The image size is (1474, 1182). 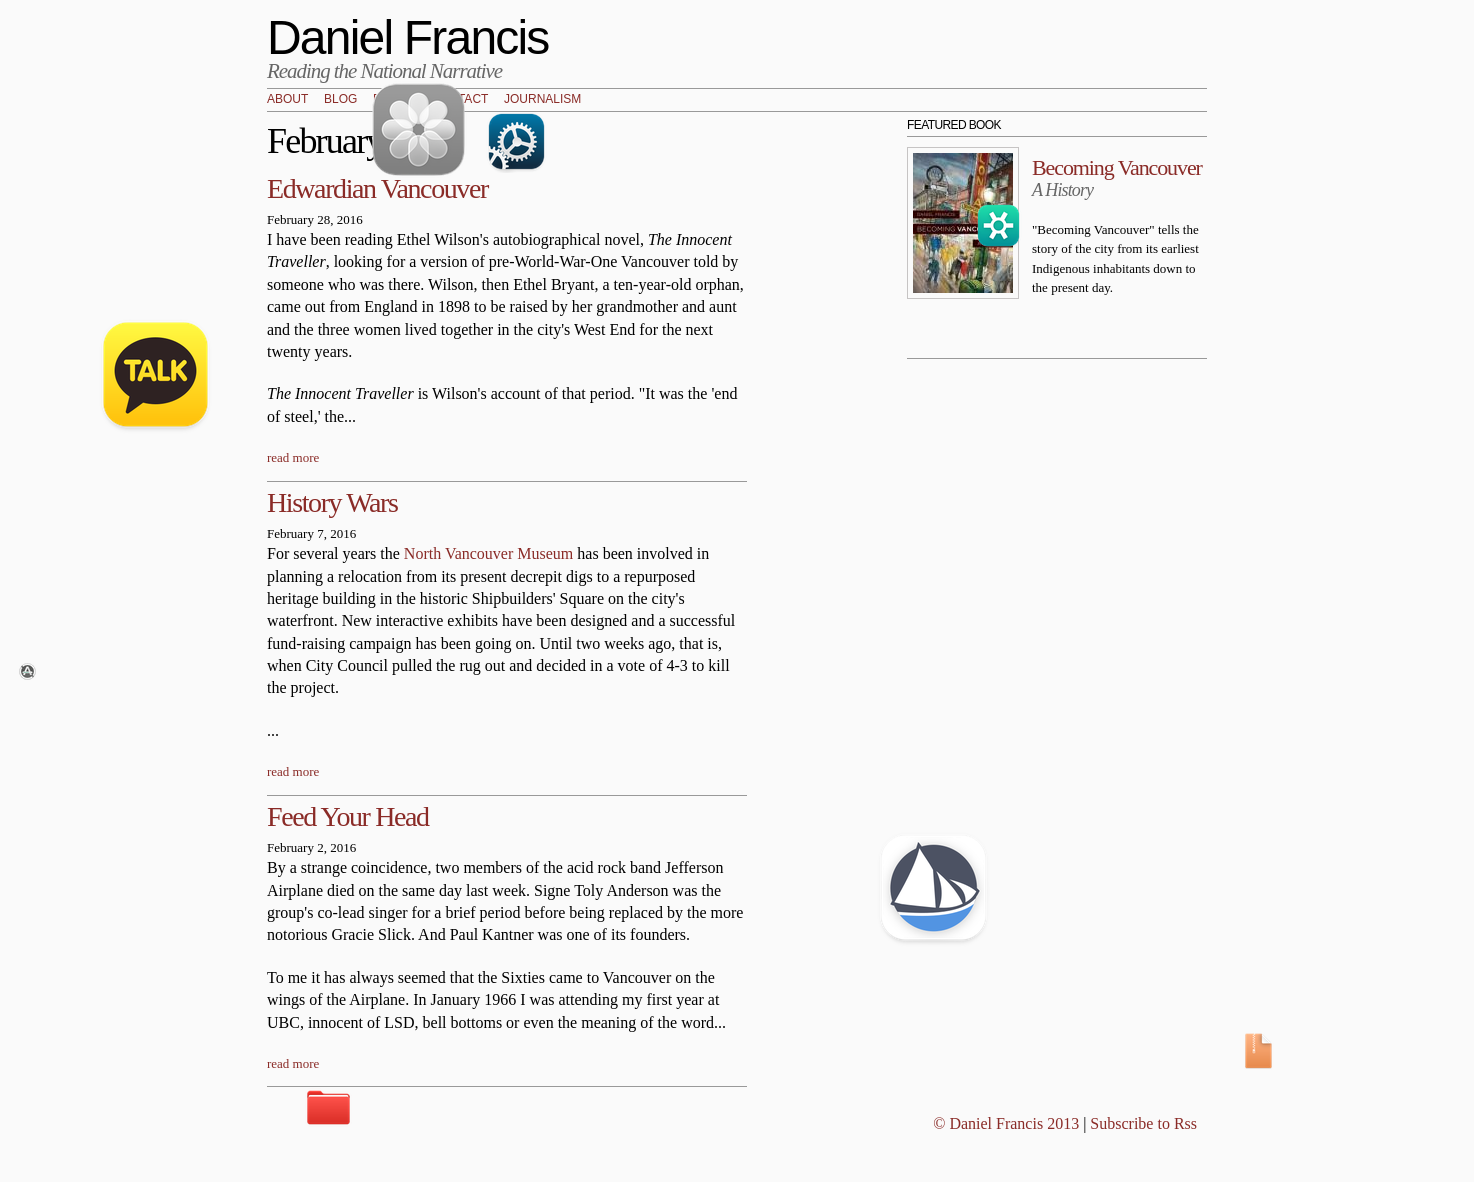 I want to click on open KakaoTalk messaging app, so click(x=155, y=374).